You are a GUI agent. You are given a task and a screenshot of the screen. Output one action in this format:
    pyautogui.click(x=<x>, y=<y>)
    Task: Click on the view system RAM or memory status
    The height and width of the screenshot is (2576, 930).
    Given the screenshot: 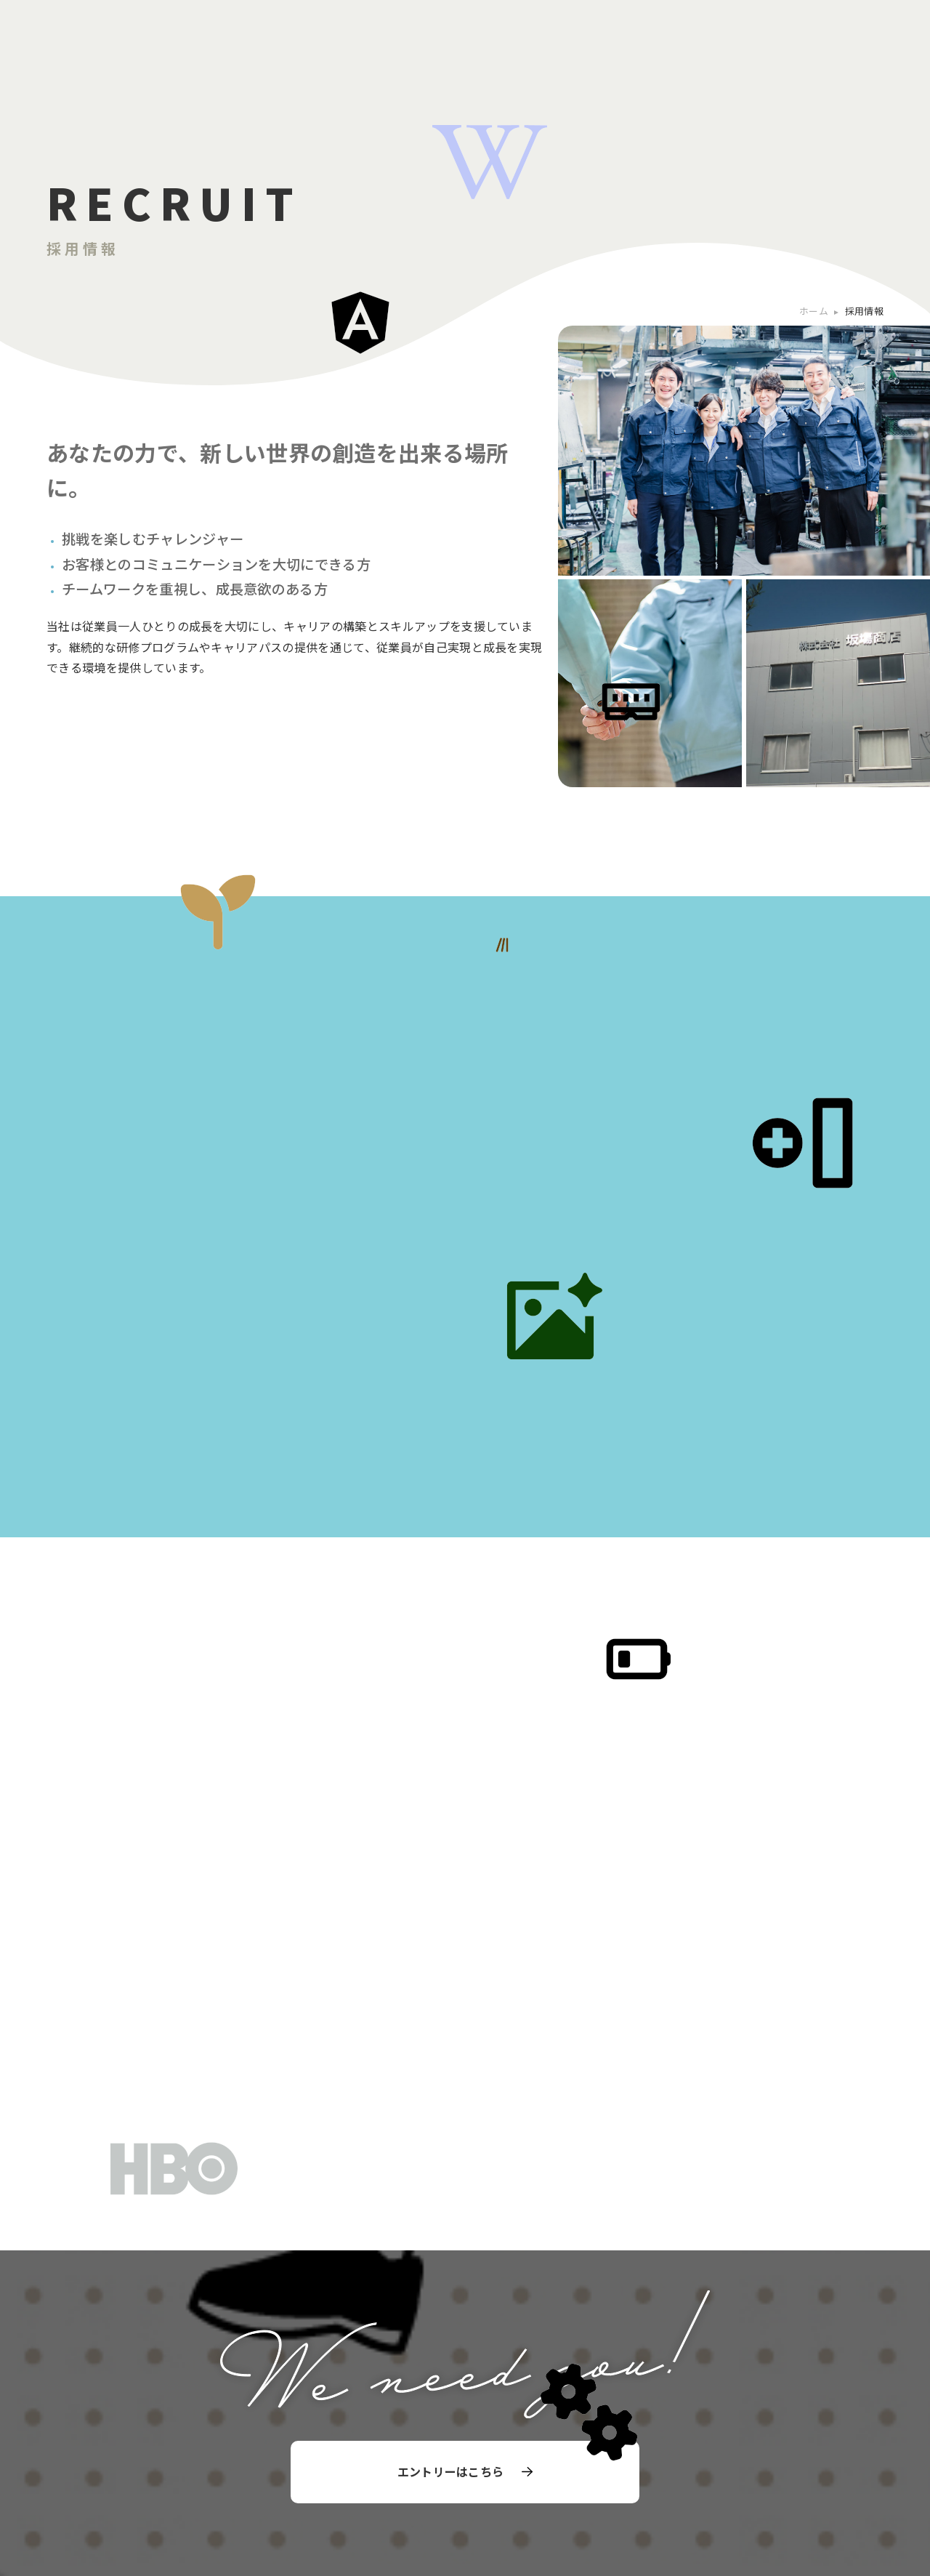 What is the action you would take?
    pyautogui.click(x=631, y=701)
    